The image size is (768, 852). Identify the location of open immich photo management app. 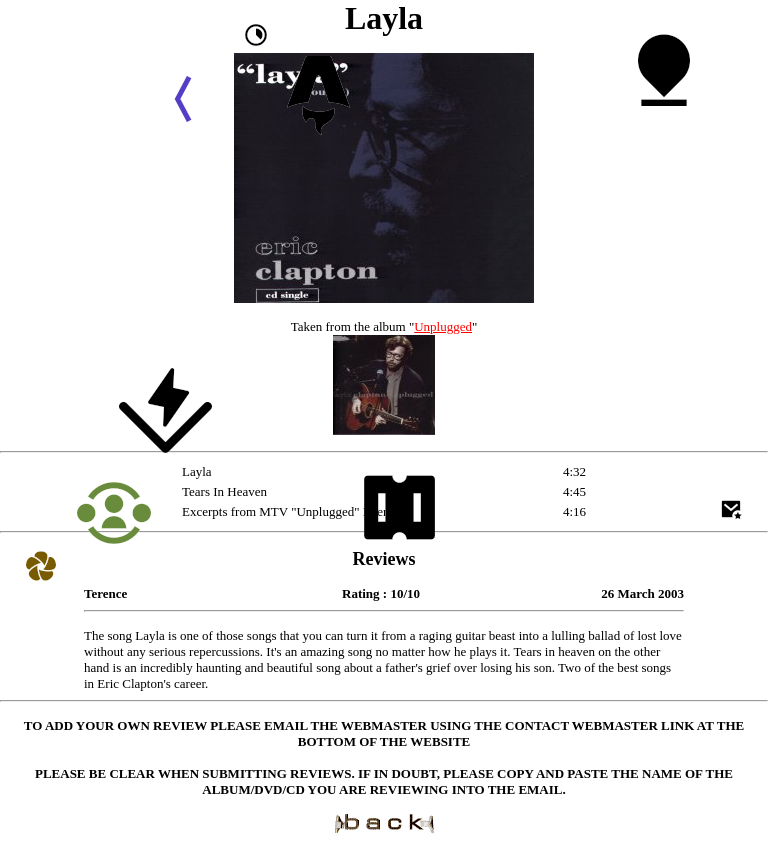
(41, 566).